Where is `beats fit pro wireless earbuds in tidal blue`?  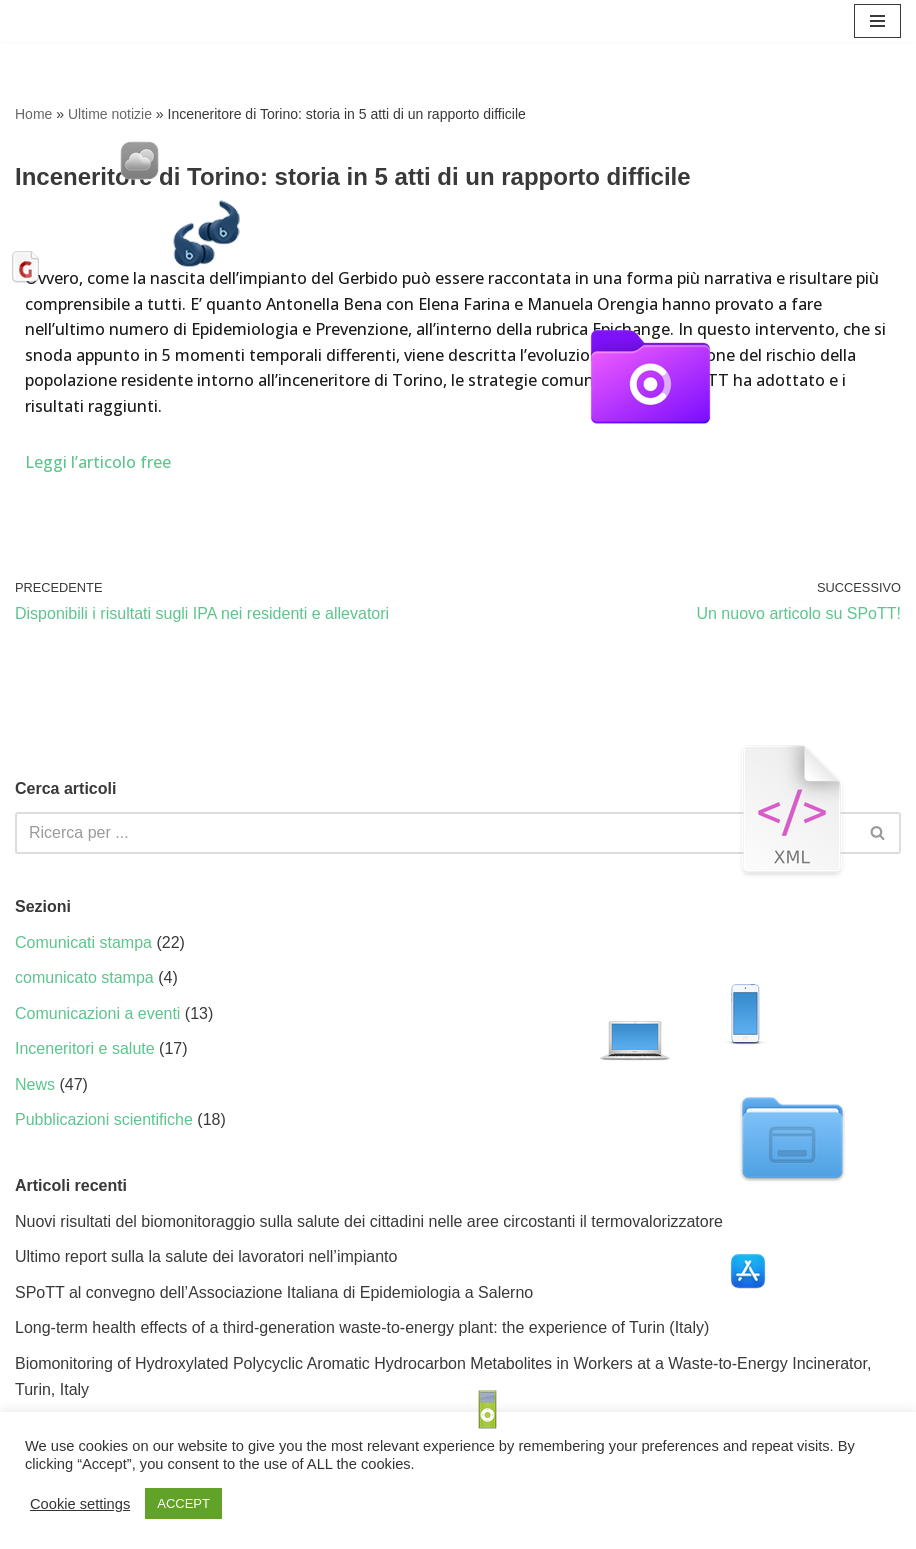
beats fit pro wireless earbuds in tidal blue is located at coordinates (206, 234).